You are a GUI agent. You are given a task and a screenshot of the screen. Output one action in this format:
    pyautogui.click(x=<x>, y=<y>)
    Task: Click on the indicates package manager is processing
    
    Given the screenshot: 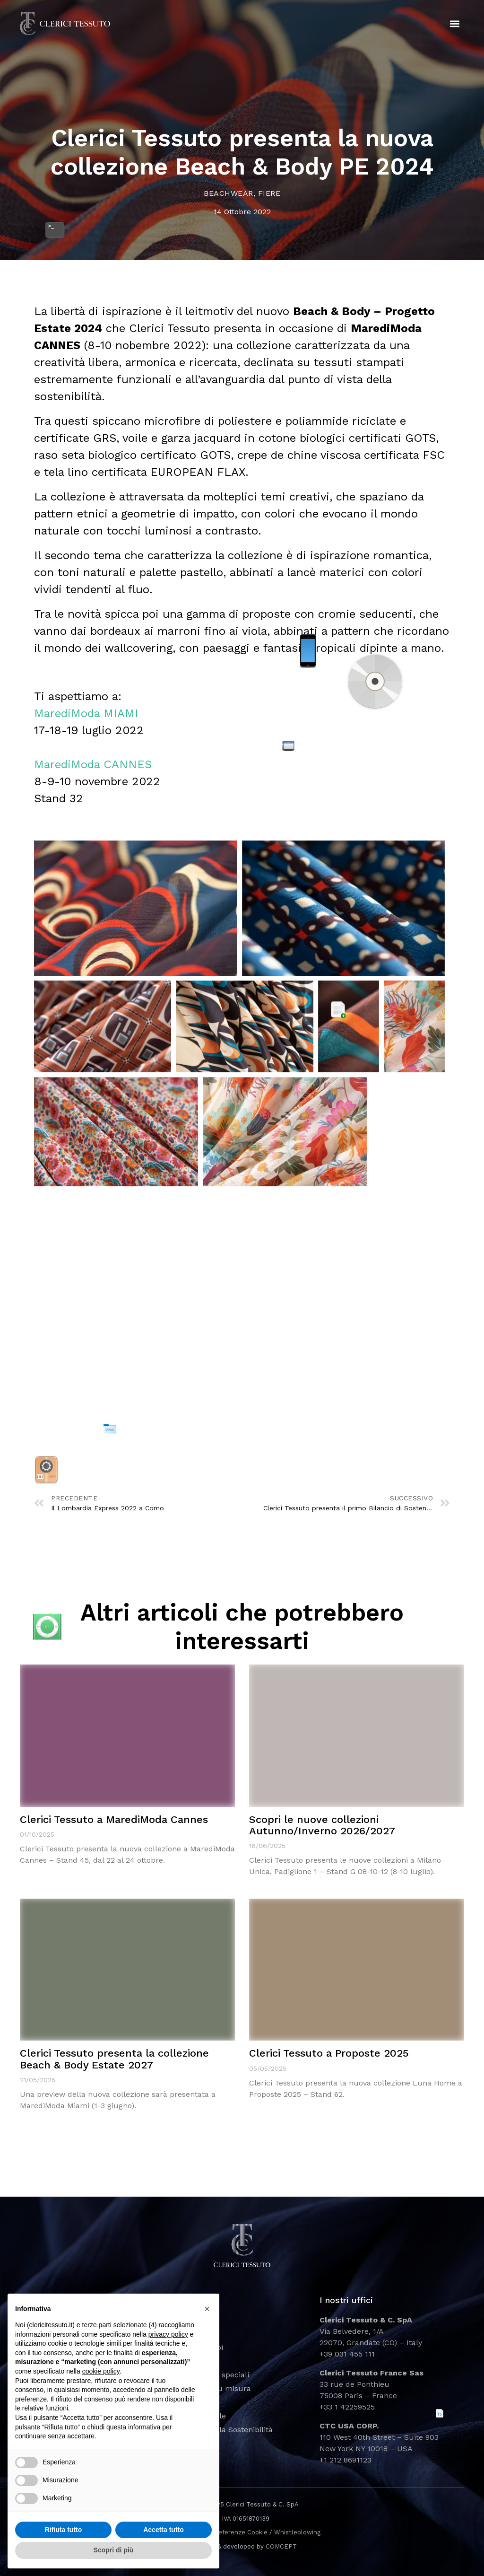 What is the action you would take?
    pyautogui.click(x=46, y=1470)
    